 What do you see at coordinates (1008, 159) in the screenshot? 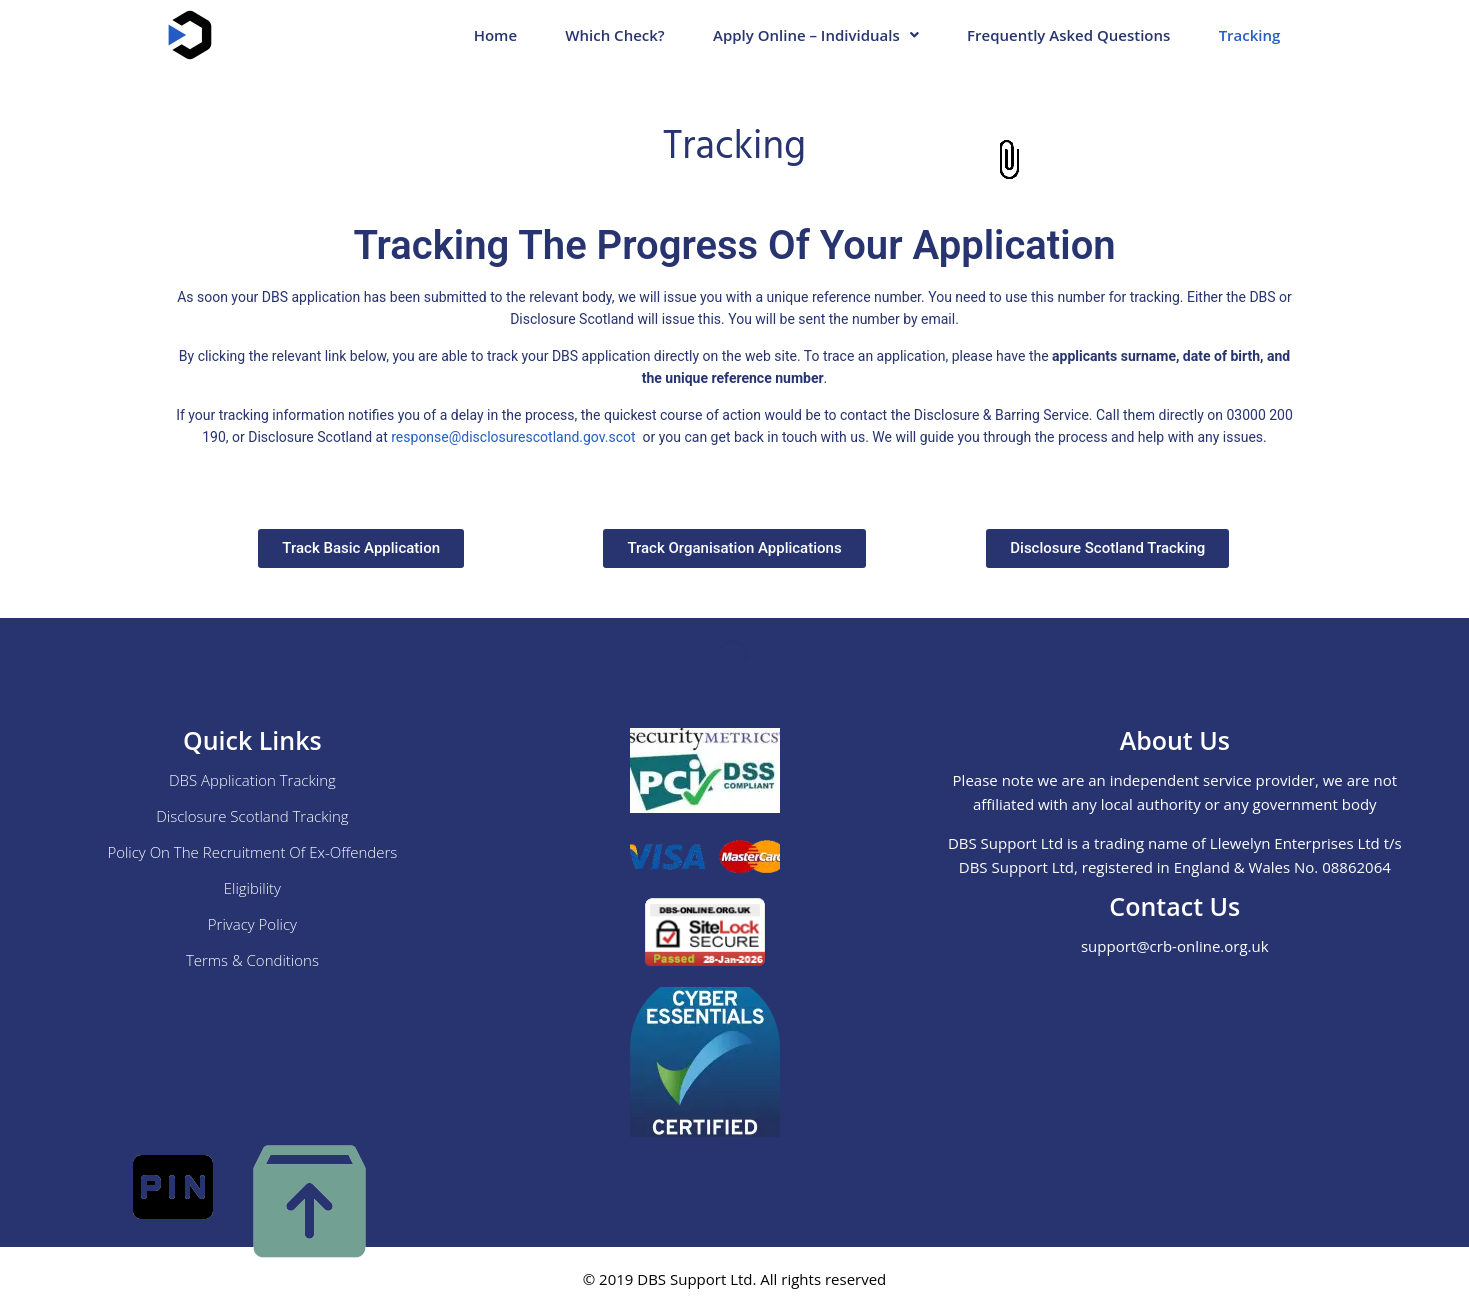
I see `attach a file to your message` at bounding box center [1008, 159].